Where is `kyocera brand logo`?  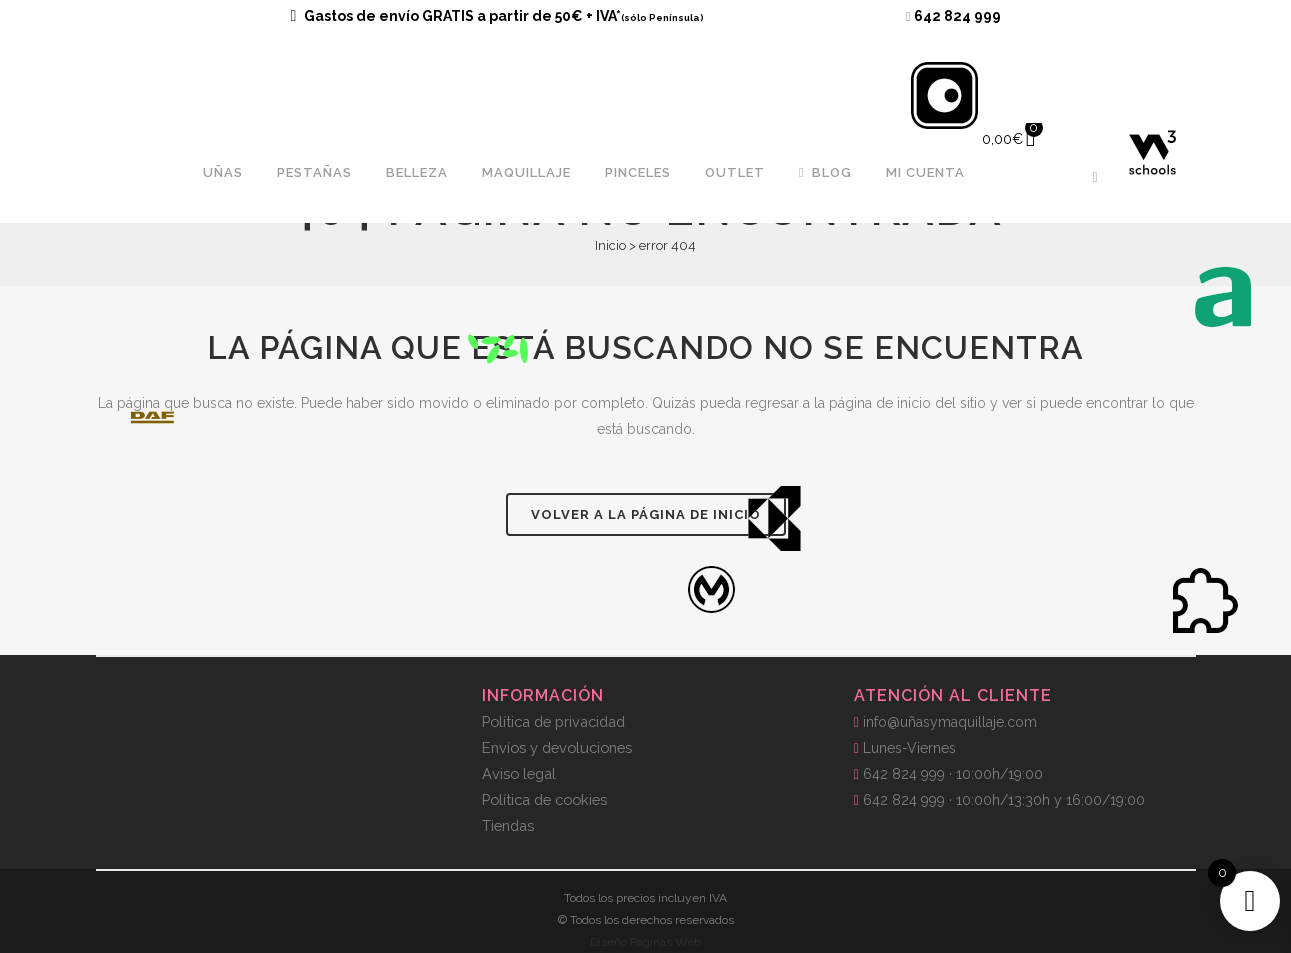 kyocera brand logo is located at coordinates (774, 518).